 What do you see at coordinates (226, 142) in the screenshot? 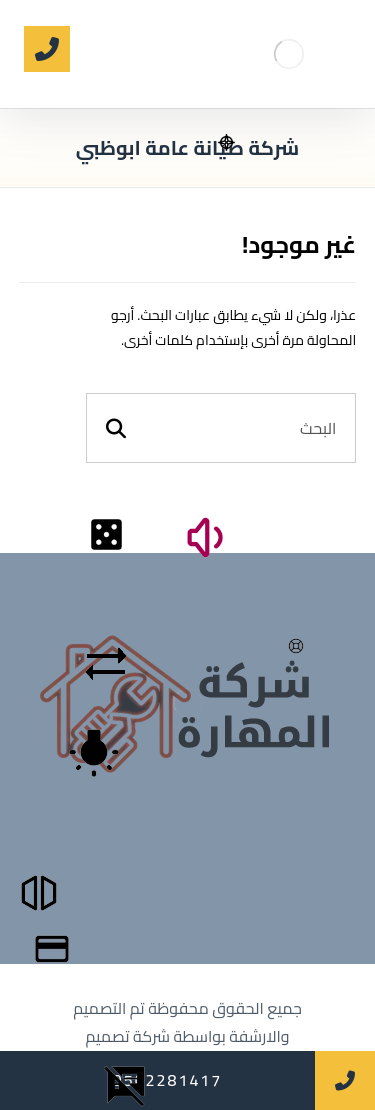
I see `view compass or navigation orientation` at bounding box center [226, 142].